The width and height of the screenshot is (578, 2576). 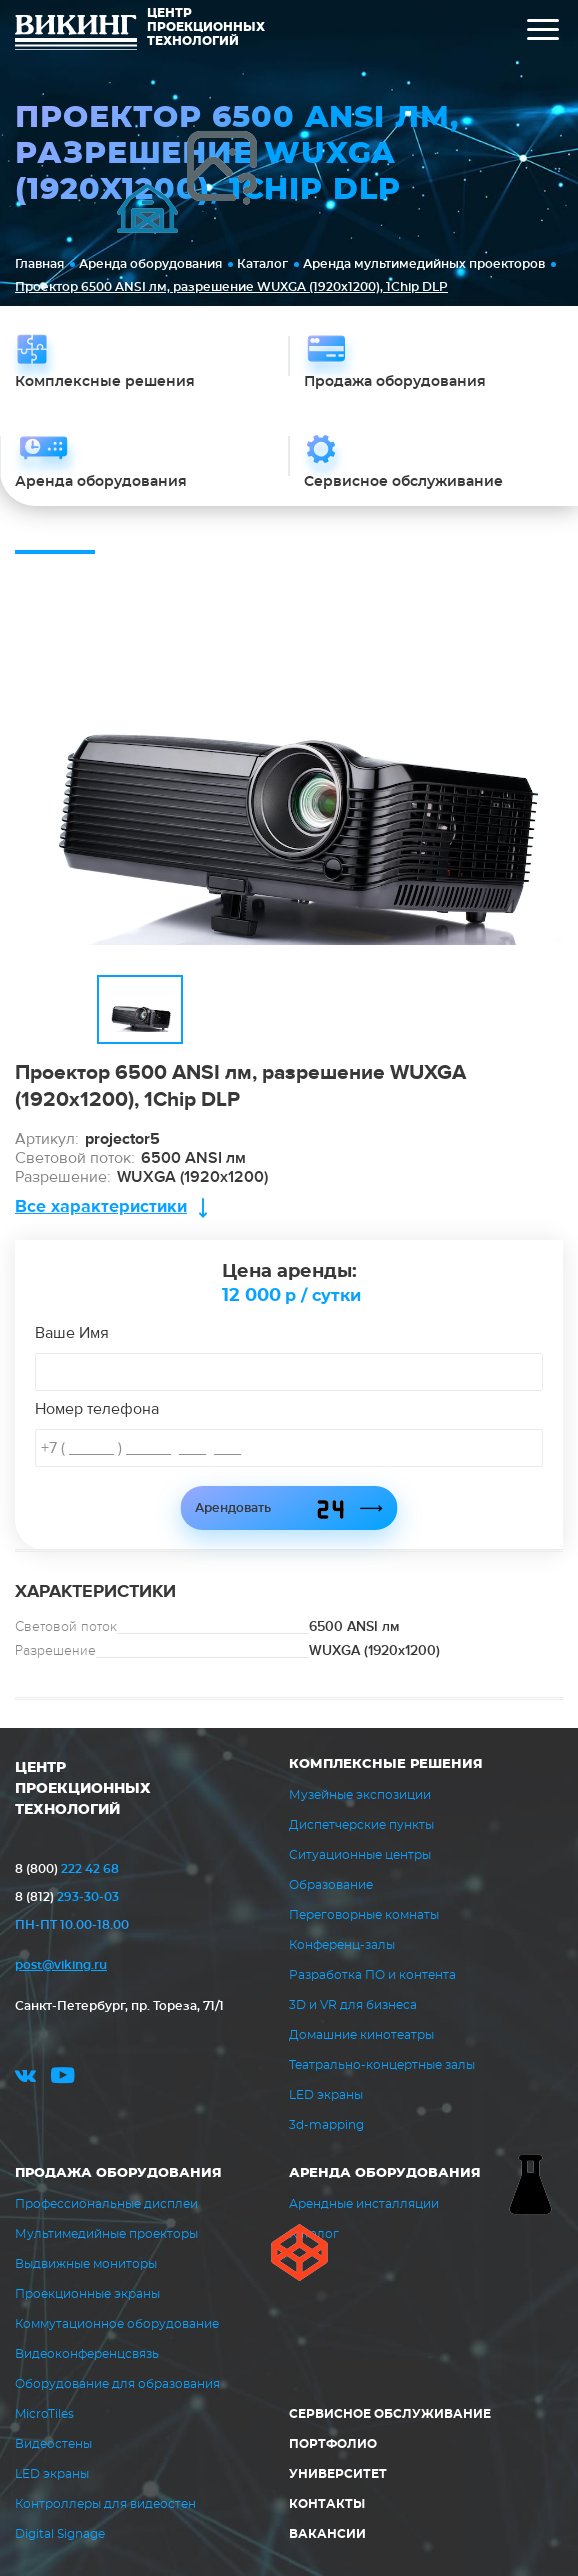 I want to click on access lab or experimental features, so click(x=530, y=2184).